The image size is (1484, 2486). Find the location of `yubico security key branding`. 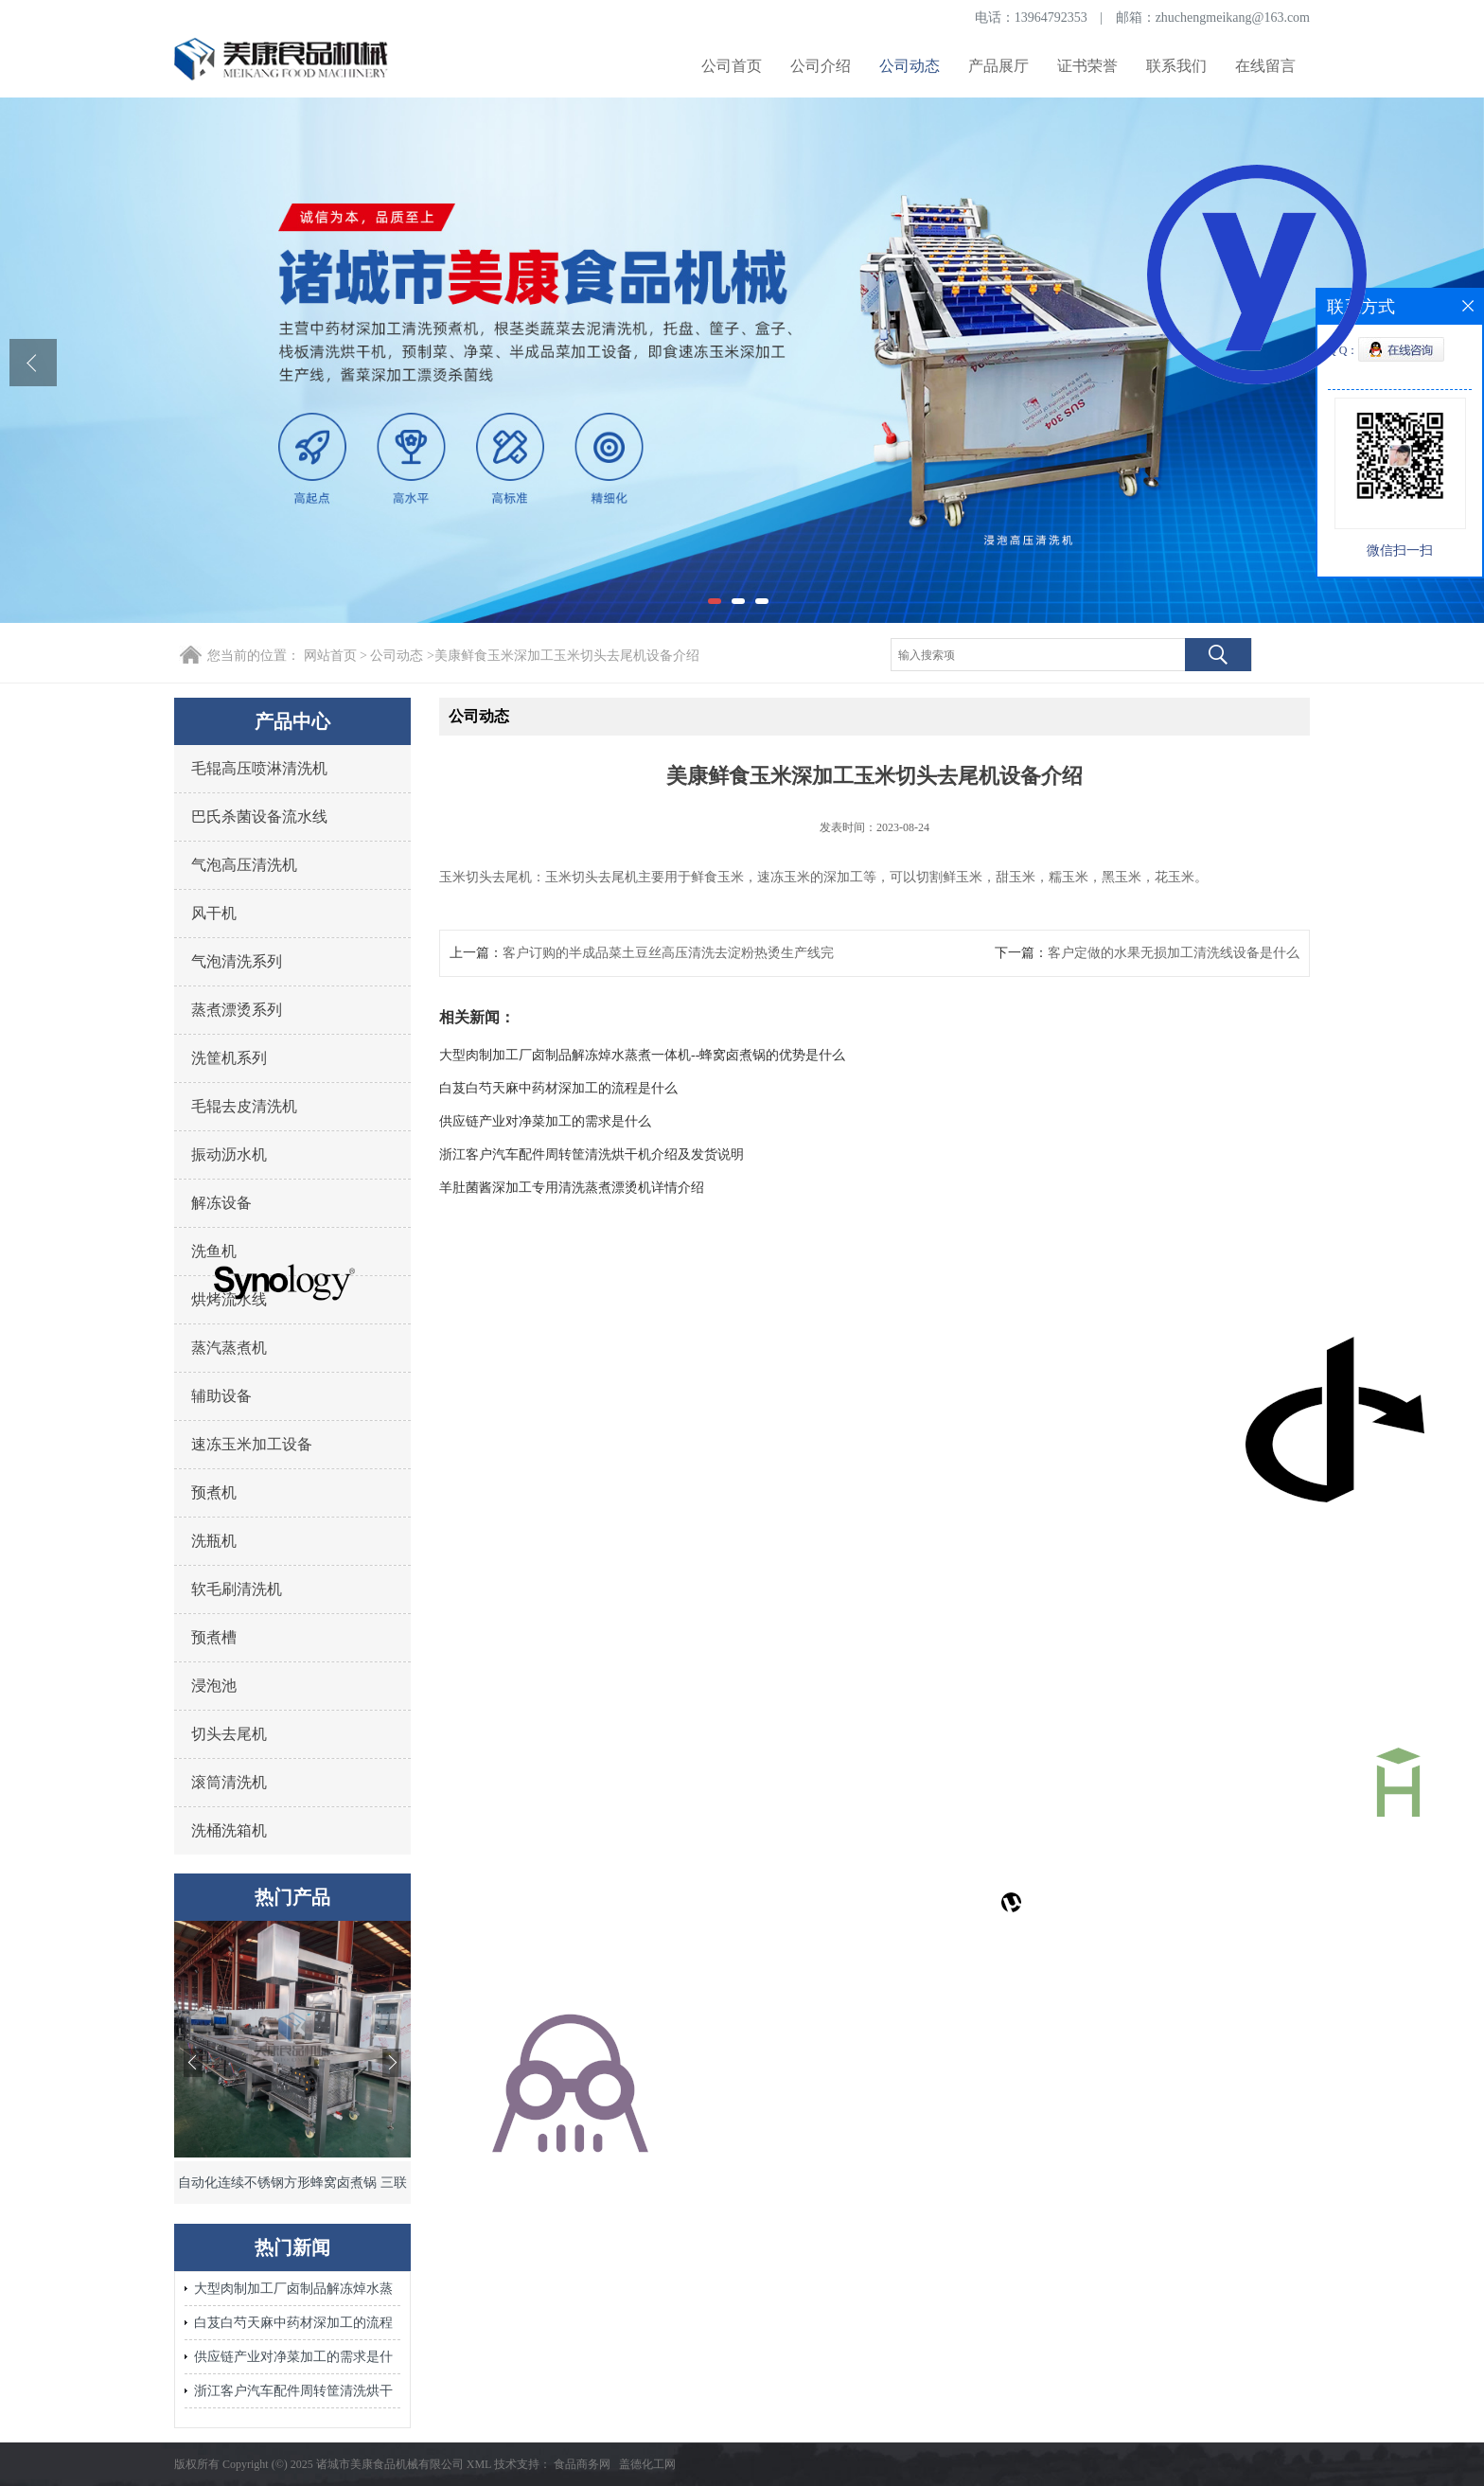

yubico security key branding is located at coordinates (1257, 275).